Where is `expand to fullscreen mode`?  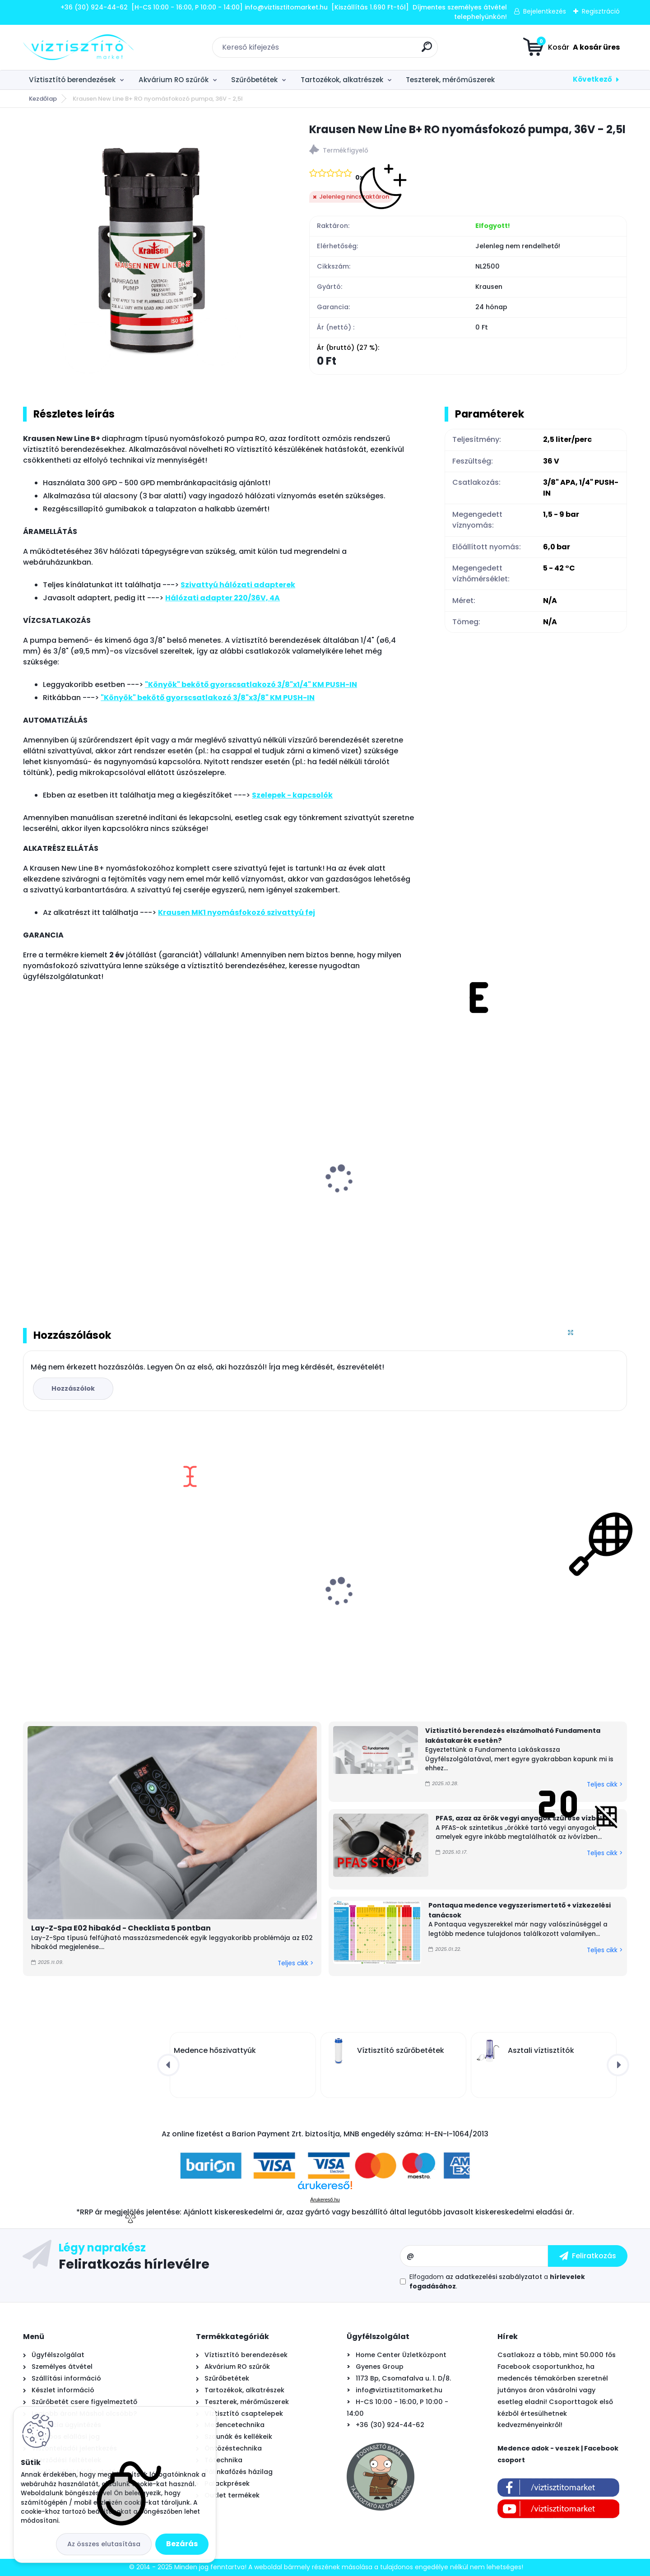 expand to fullscreen mode is located at coordinates (571, 1332).